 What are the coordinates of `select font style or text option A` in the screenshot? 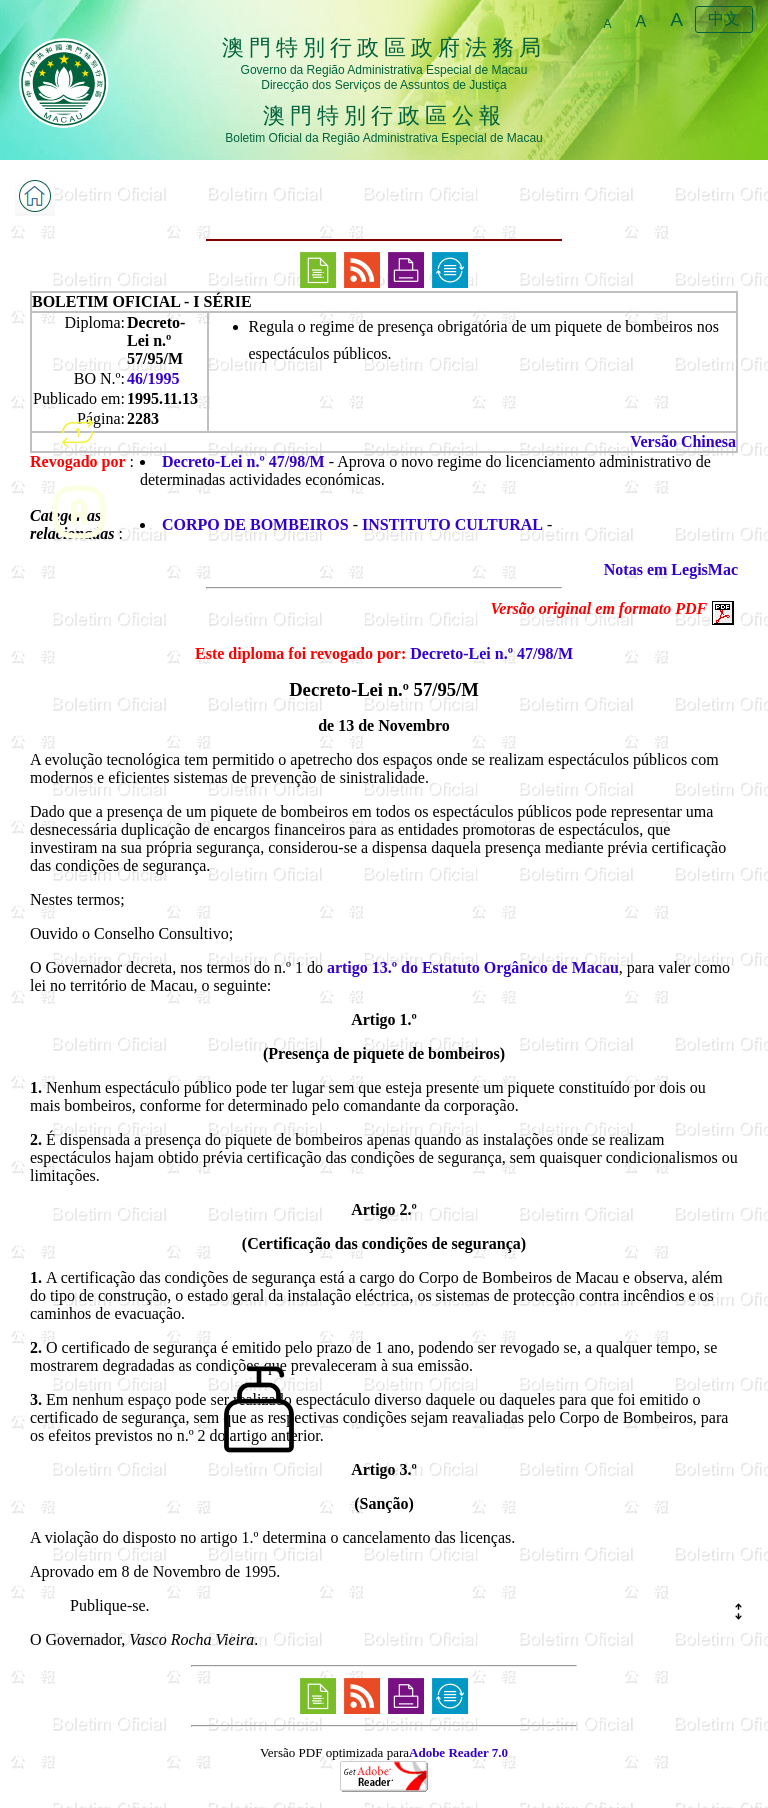 It's located at (79, 512).